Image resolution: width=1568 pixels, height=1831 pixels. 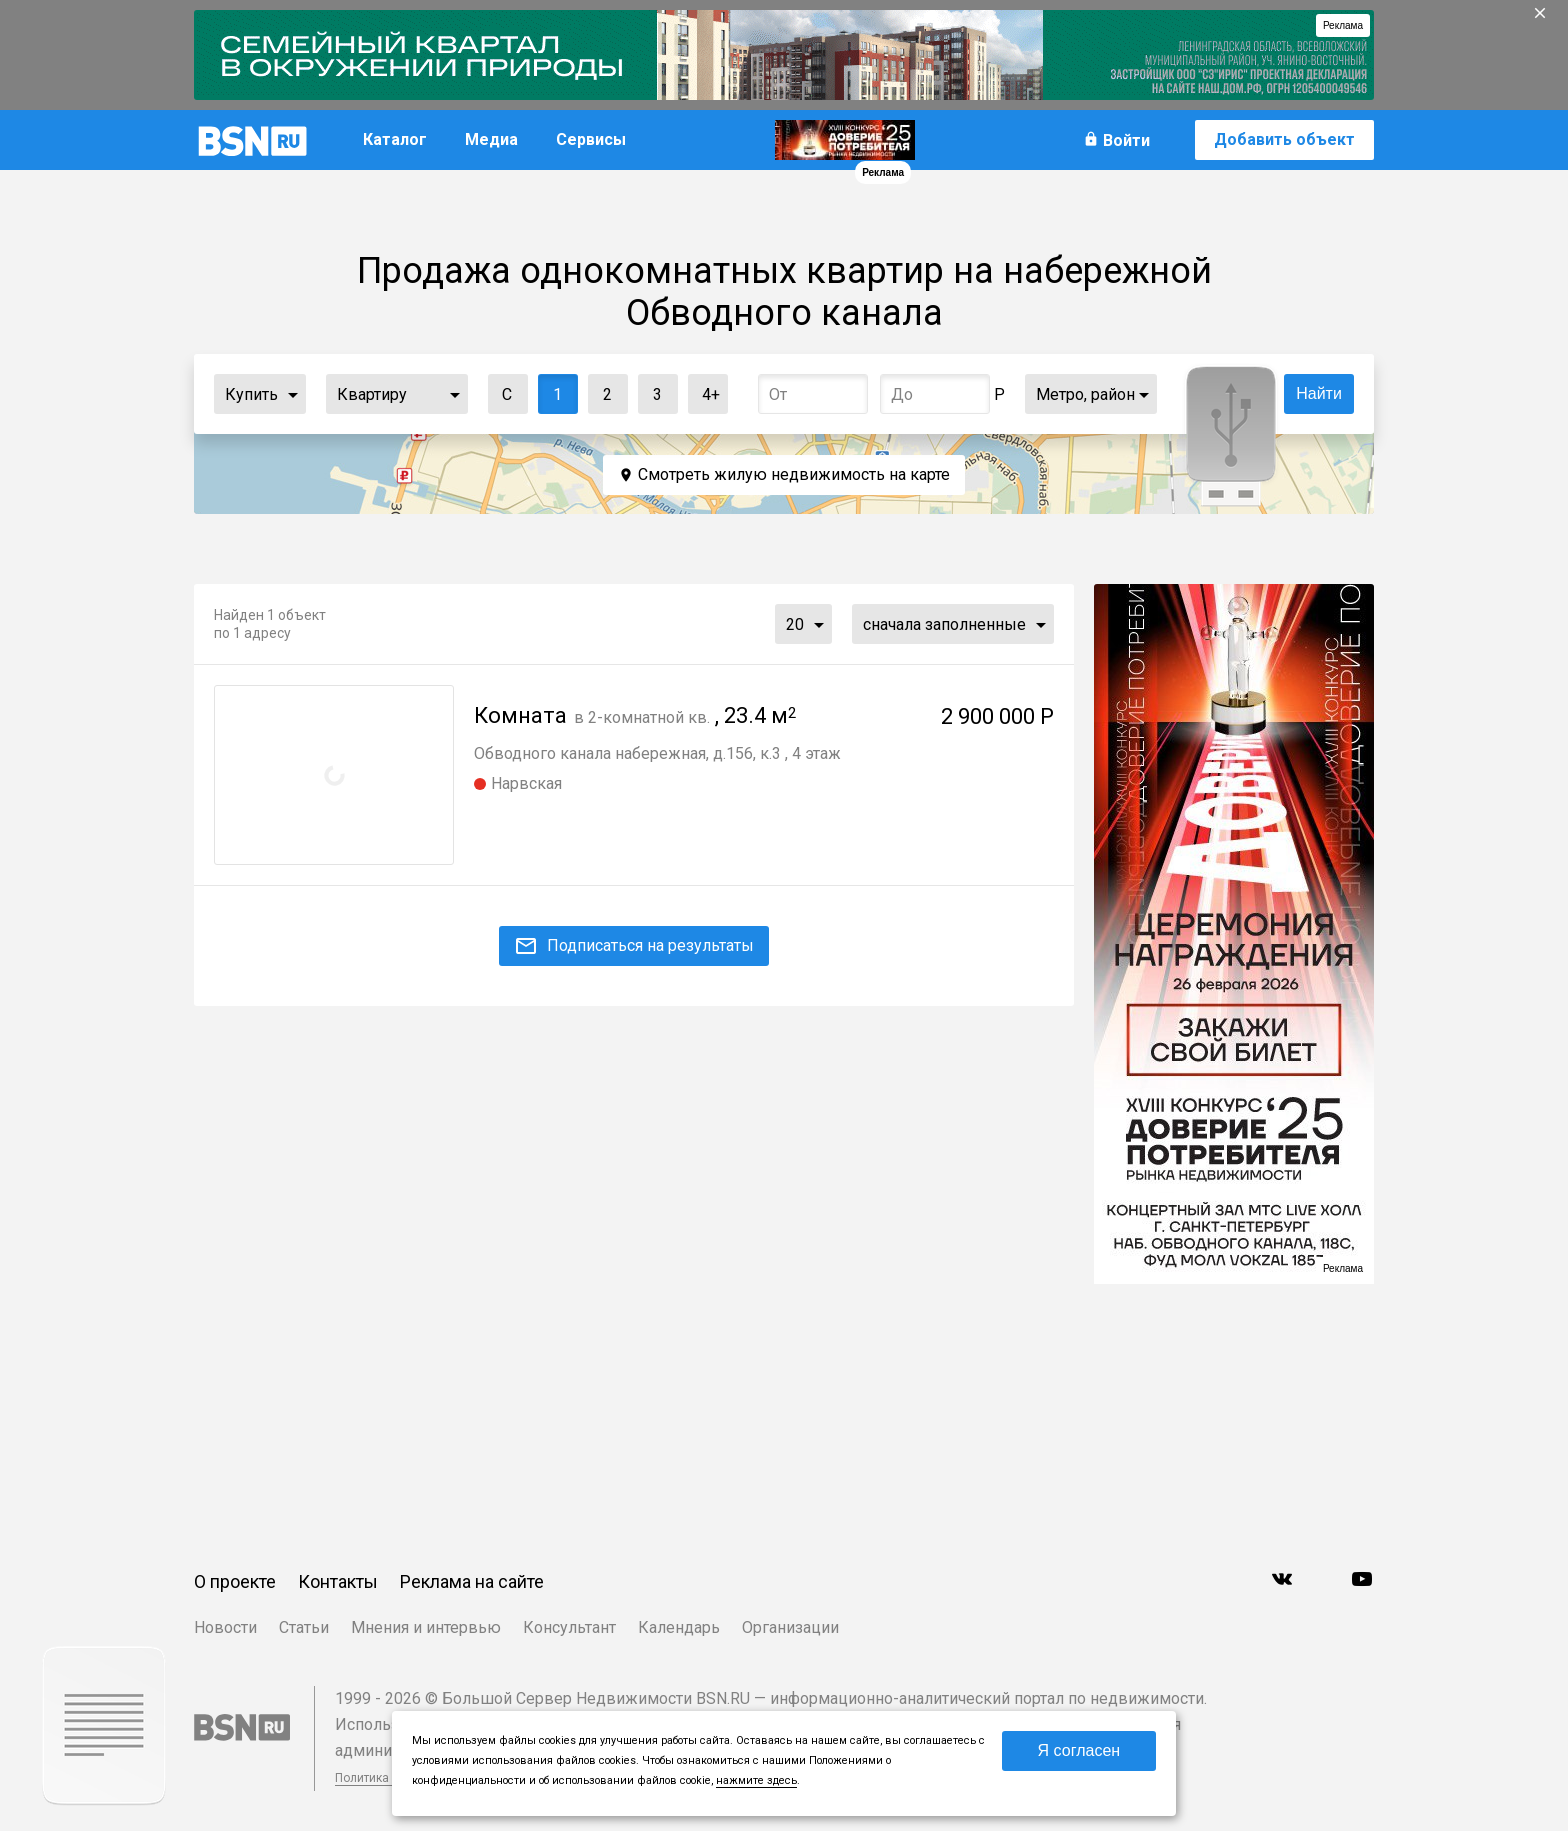 What do you see at coordinates (1231, 436) in the screenshot?
I see `removable USB storage device` at bounding box center [1231, 436].